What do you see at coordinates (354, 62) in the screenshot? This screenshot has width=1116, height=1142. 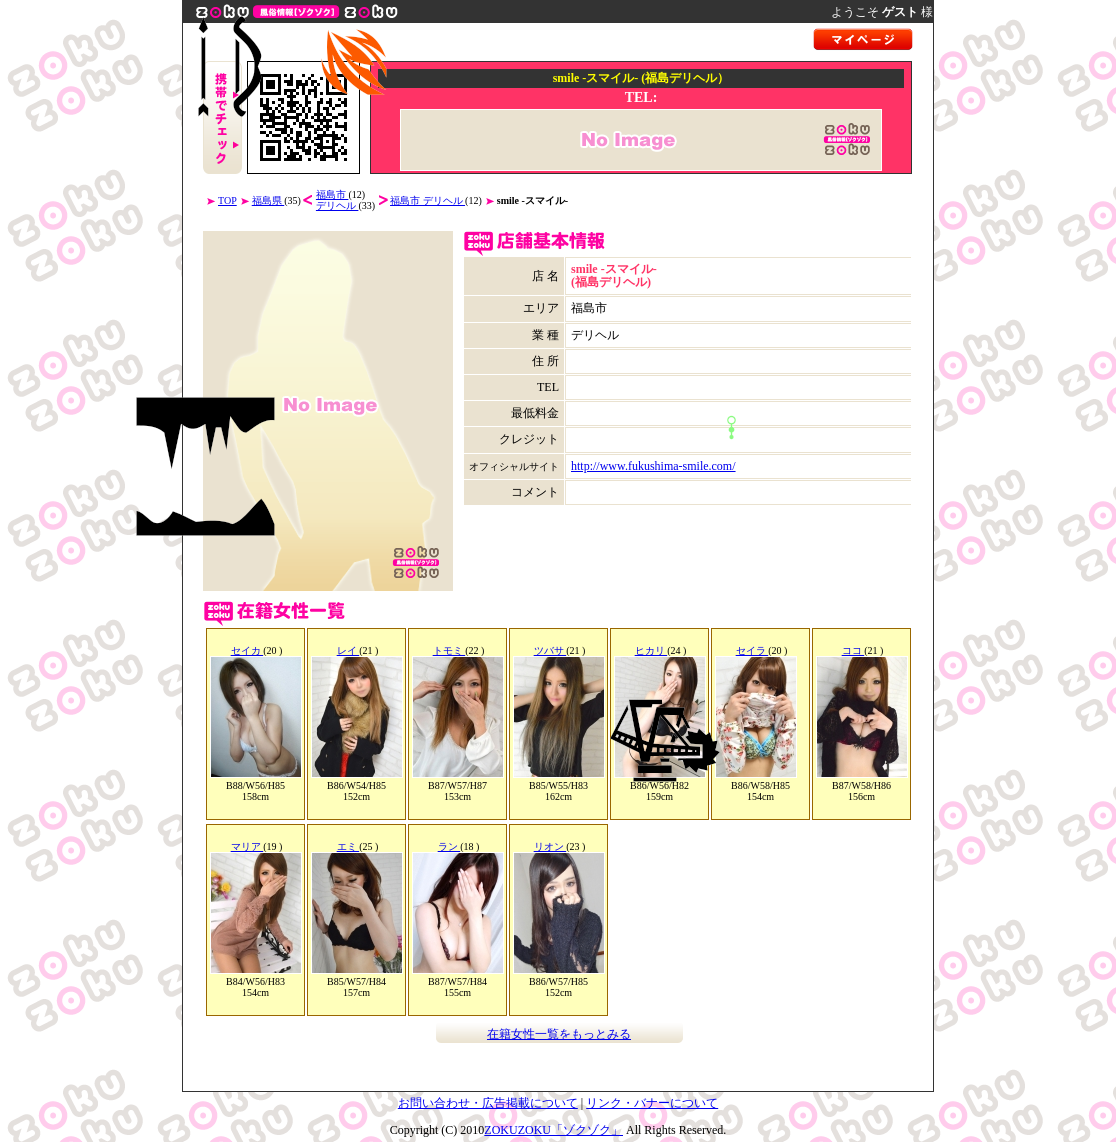 I see `indicates wind or air movement effect` at bounding box center [354, 62].